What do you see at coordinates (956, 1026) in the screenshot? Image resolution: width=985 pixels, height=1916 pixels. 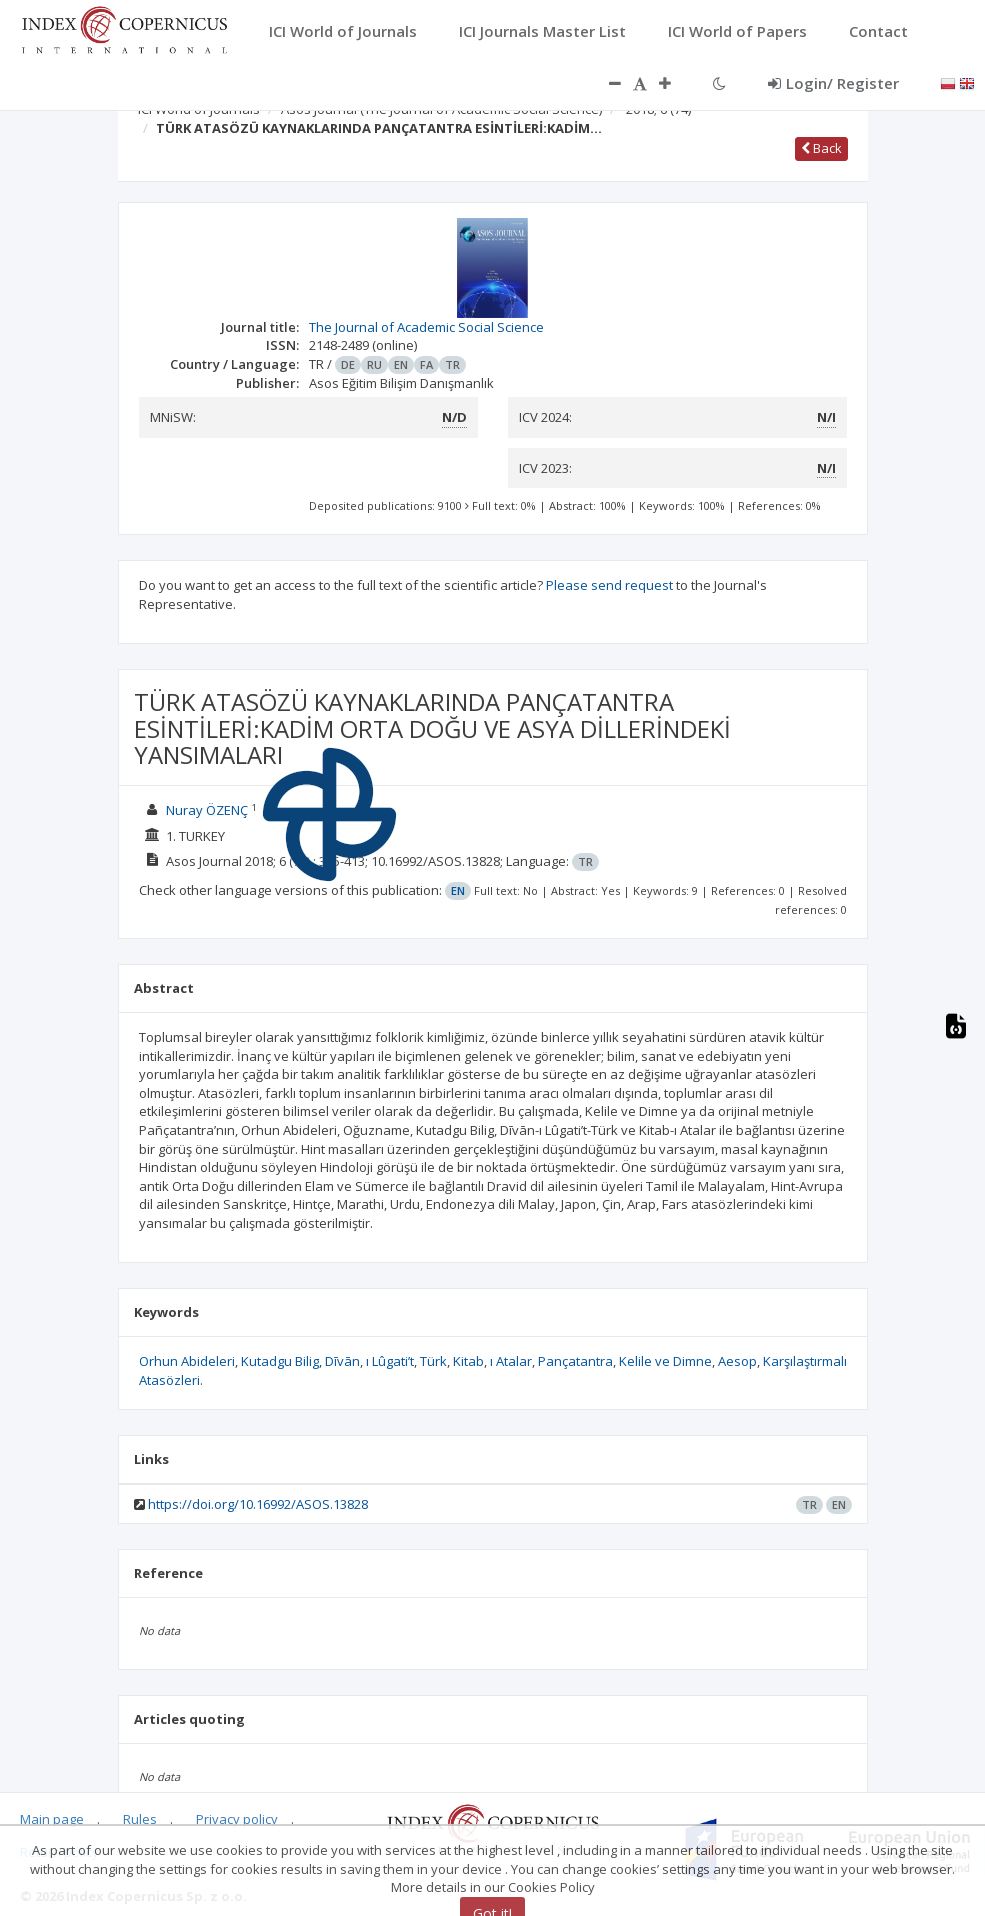 I see `access audio or media file` at bounding box center [956, 1026].